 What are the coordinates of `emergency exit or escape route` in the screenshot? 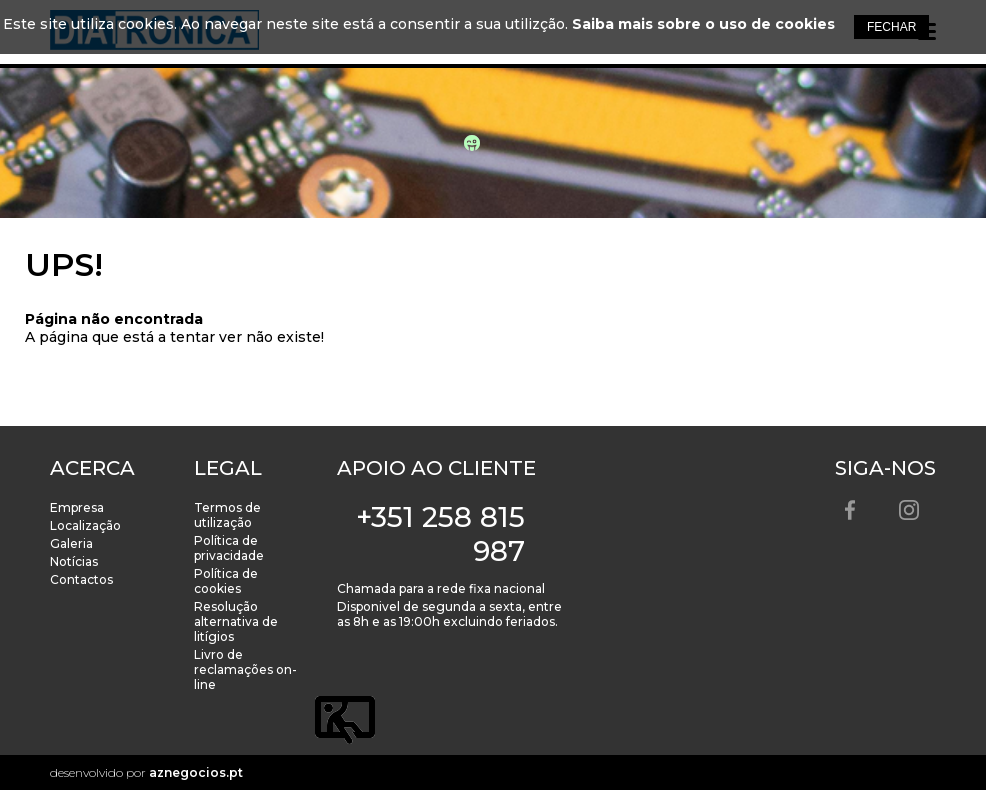 It's located at (345, 720).